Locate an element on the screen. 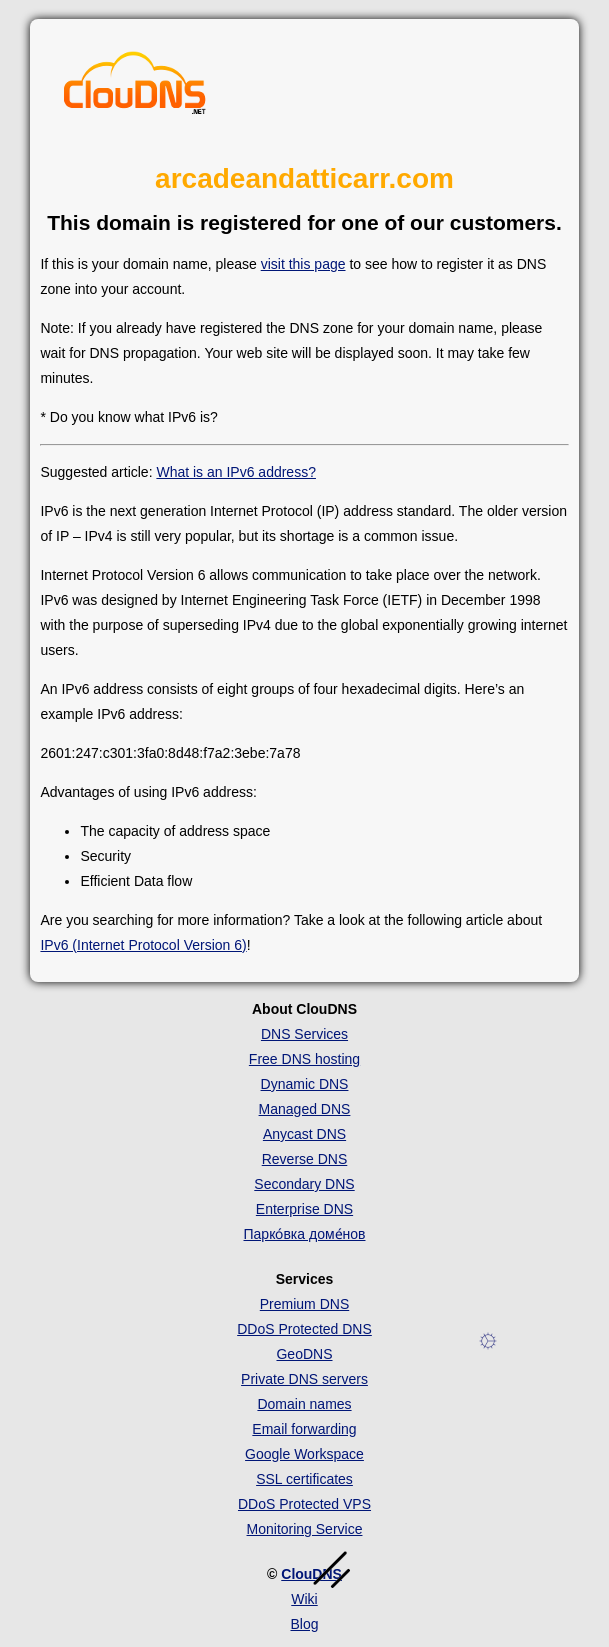 The height and width of the screenshot is (1647, 609). access settings or preferences is located at coordinates (488, 1341).